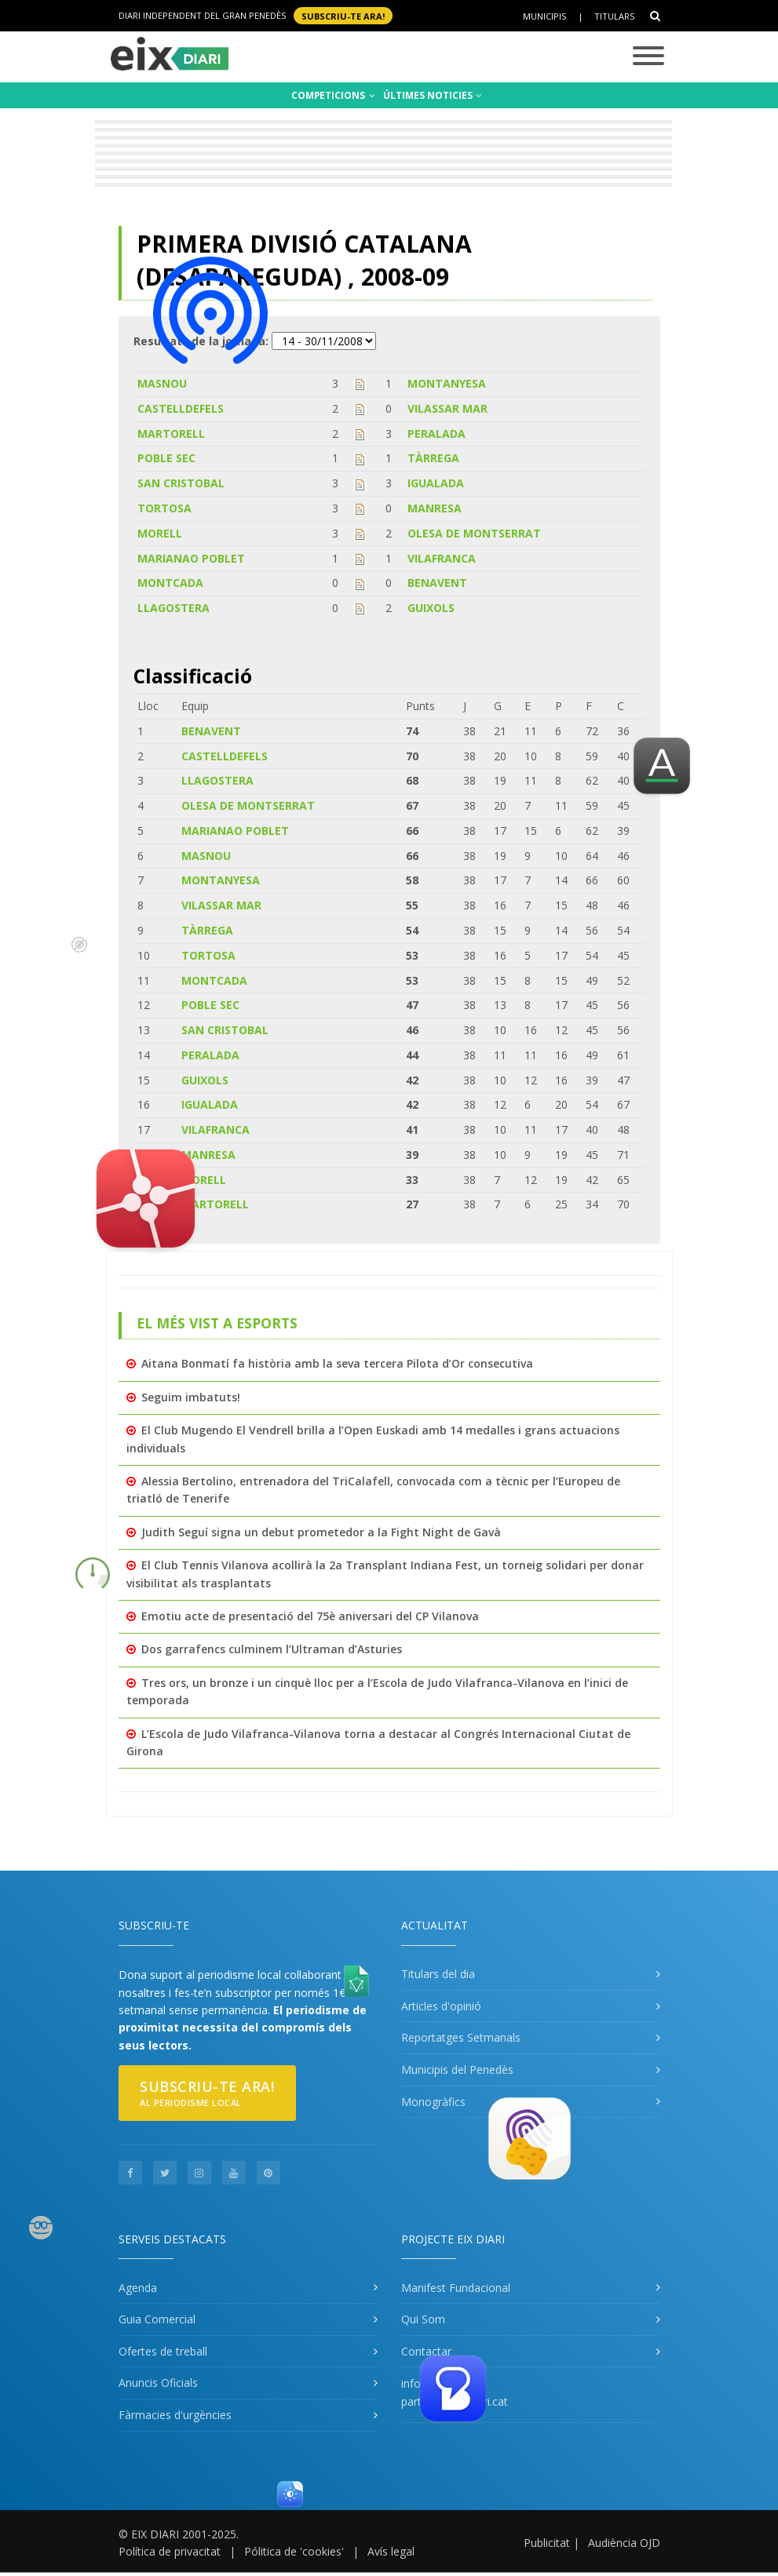  What do you see at coordinates (529, 2138) in the screenshot?
I see `open metadata cleaner app` at bounding box center [529, 2138].